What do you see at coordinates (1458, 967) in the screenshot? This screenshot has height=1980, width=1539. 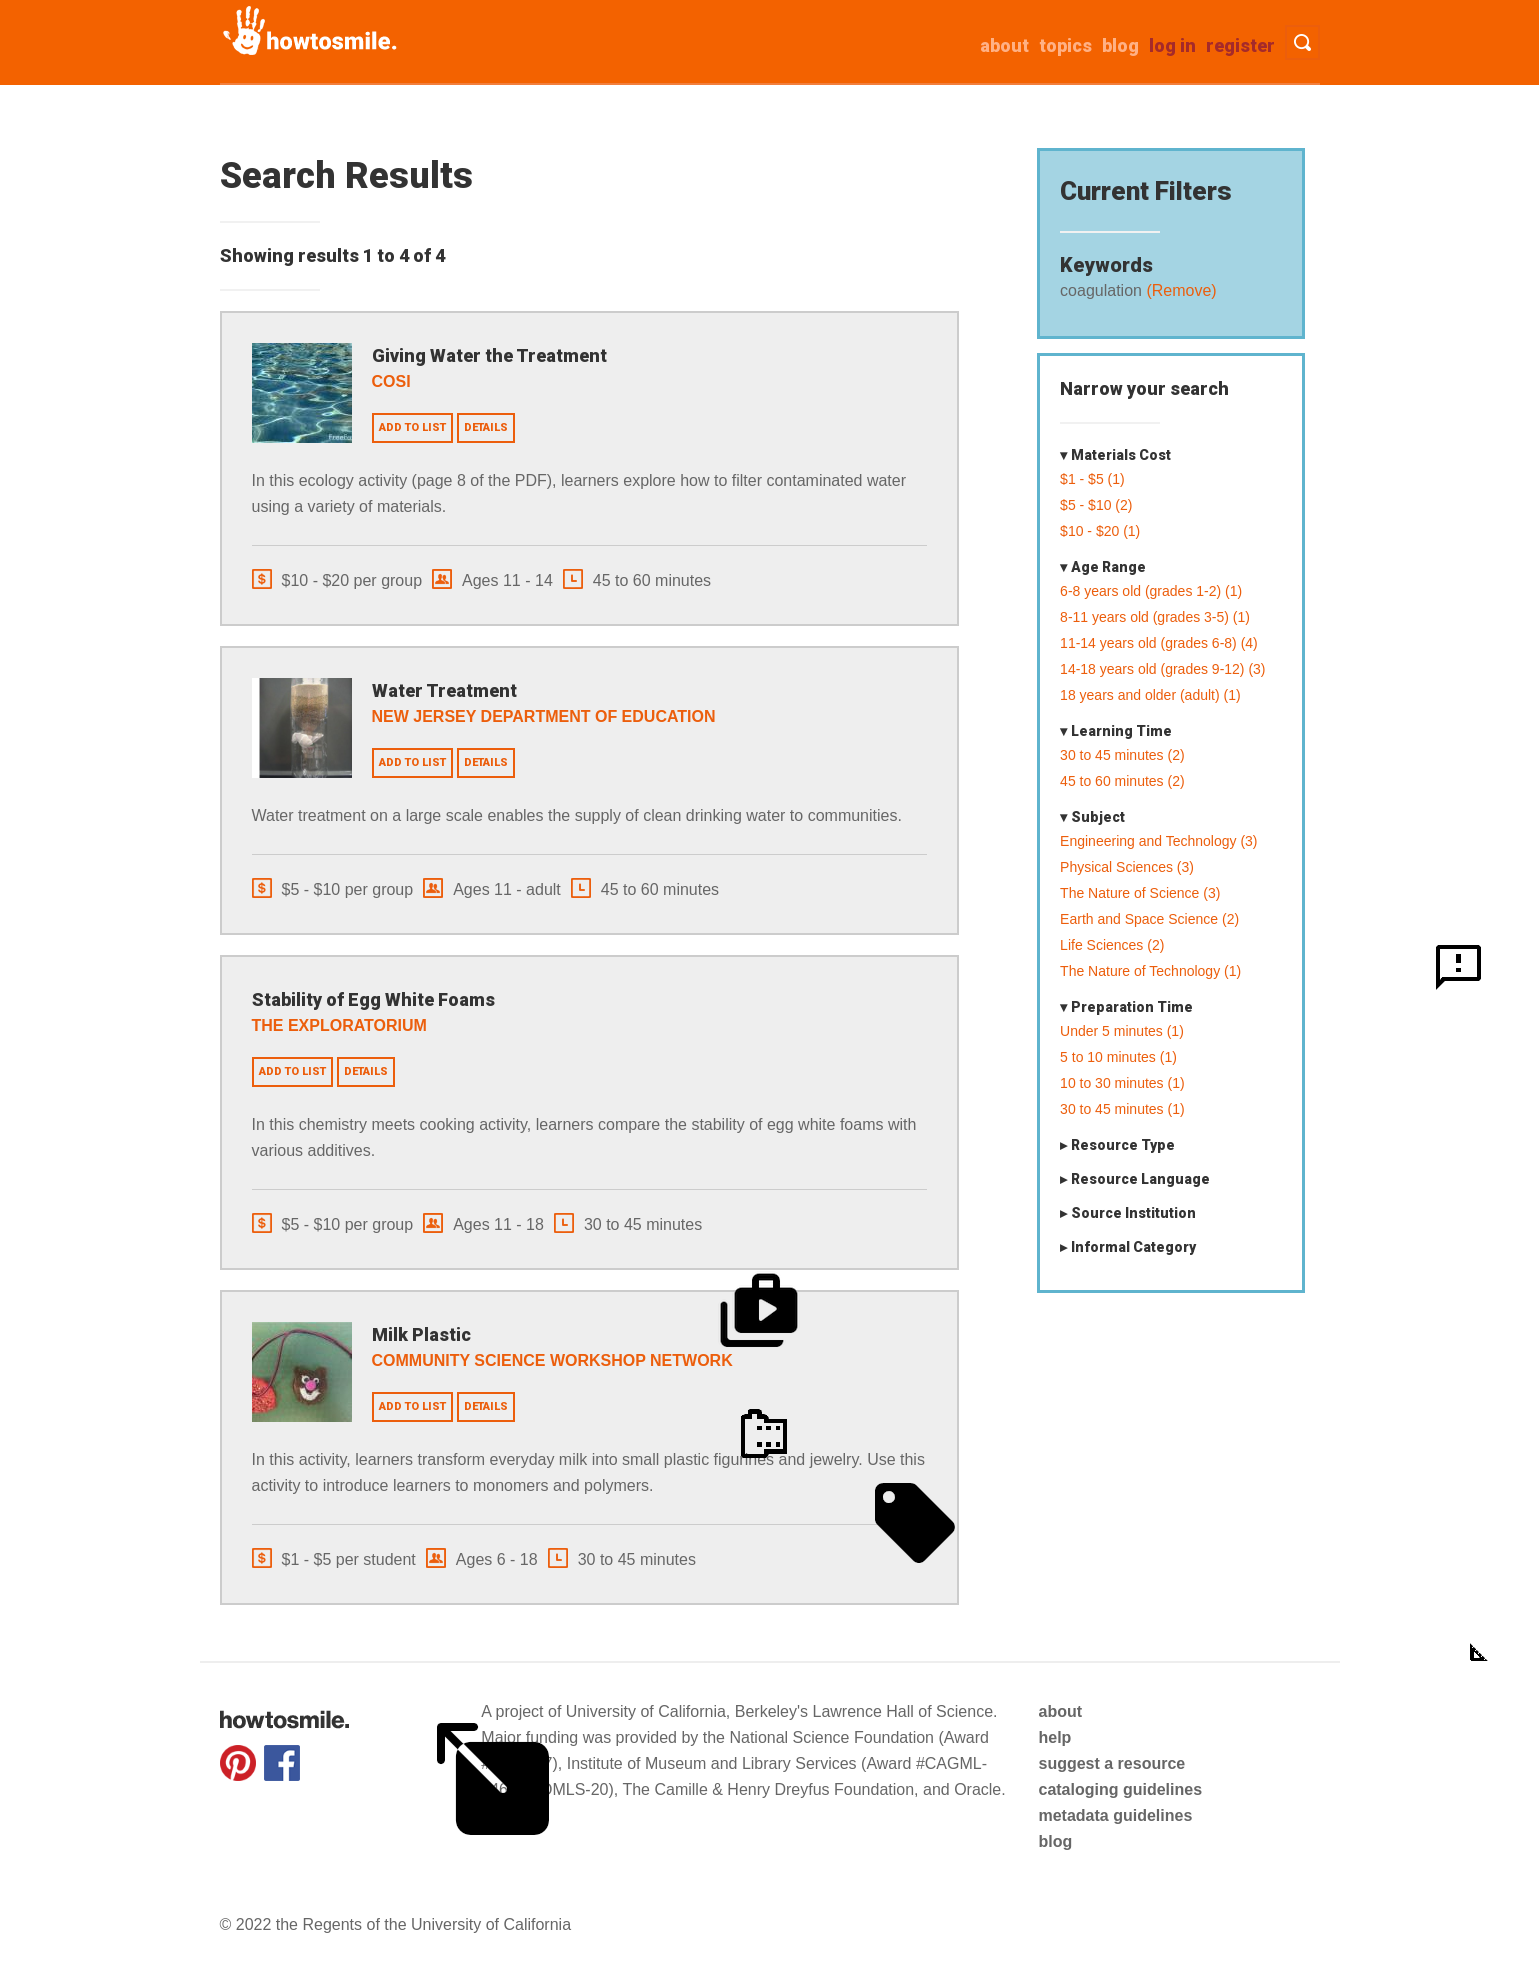 I see `message failed to send` at bounding box center [1458, 967].